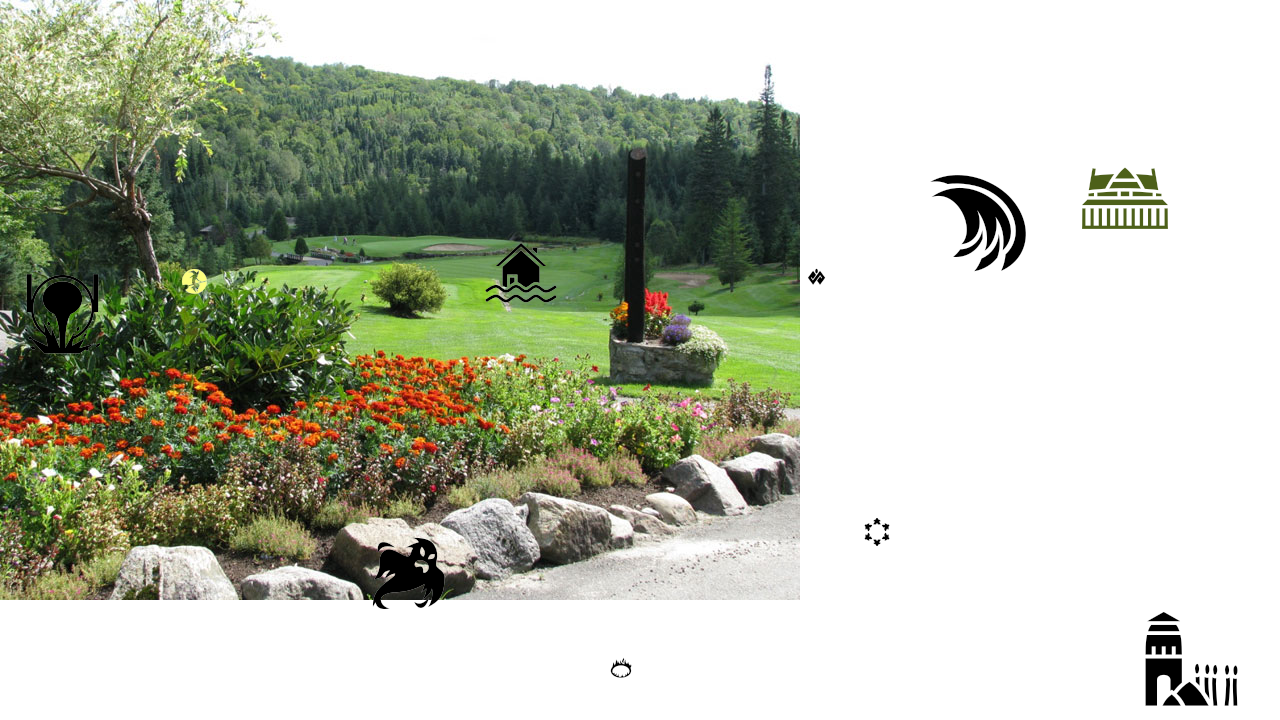 The width and height of the screenshot is (1280, 720). I want to click on witch character or Halloween-themed game element, so click(194, 281).